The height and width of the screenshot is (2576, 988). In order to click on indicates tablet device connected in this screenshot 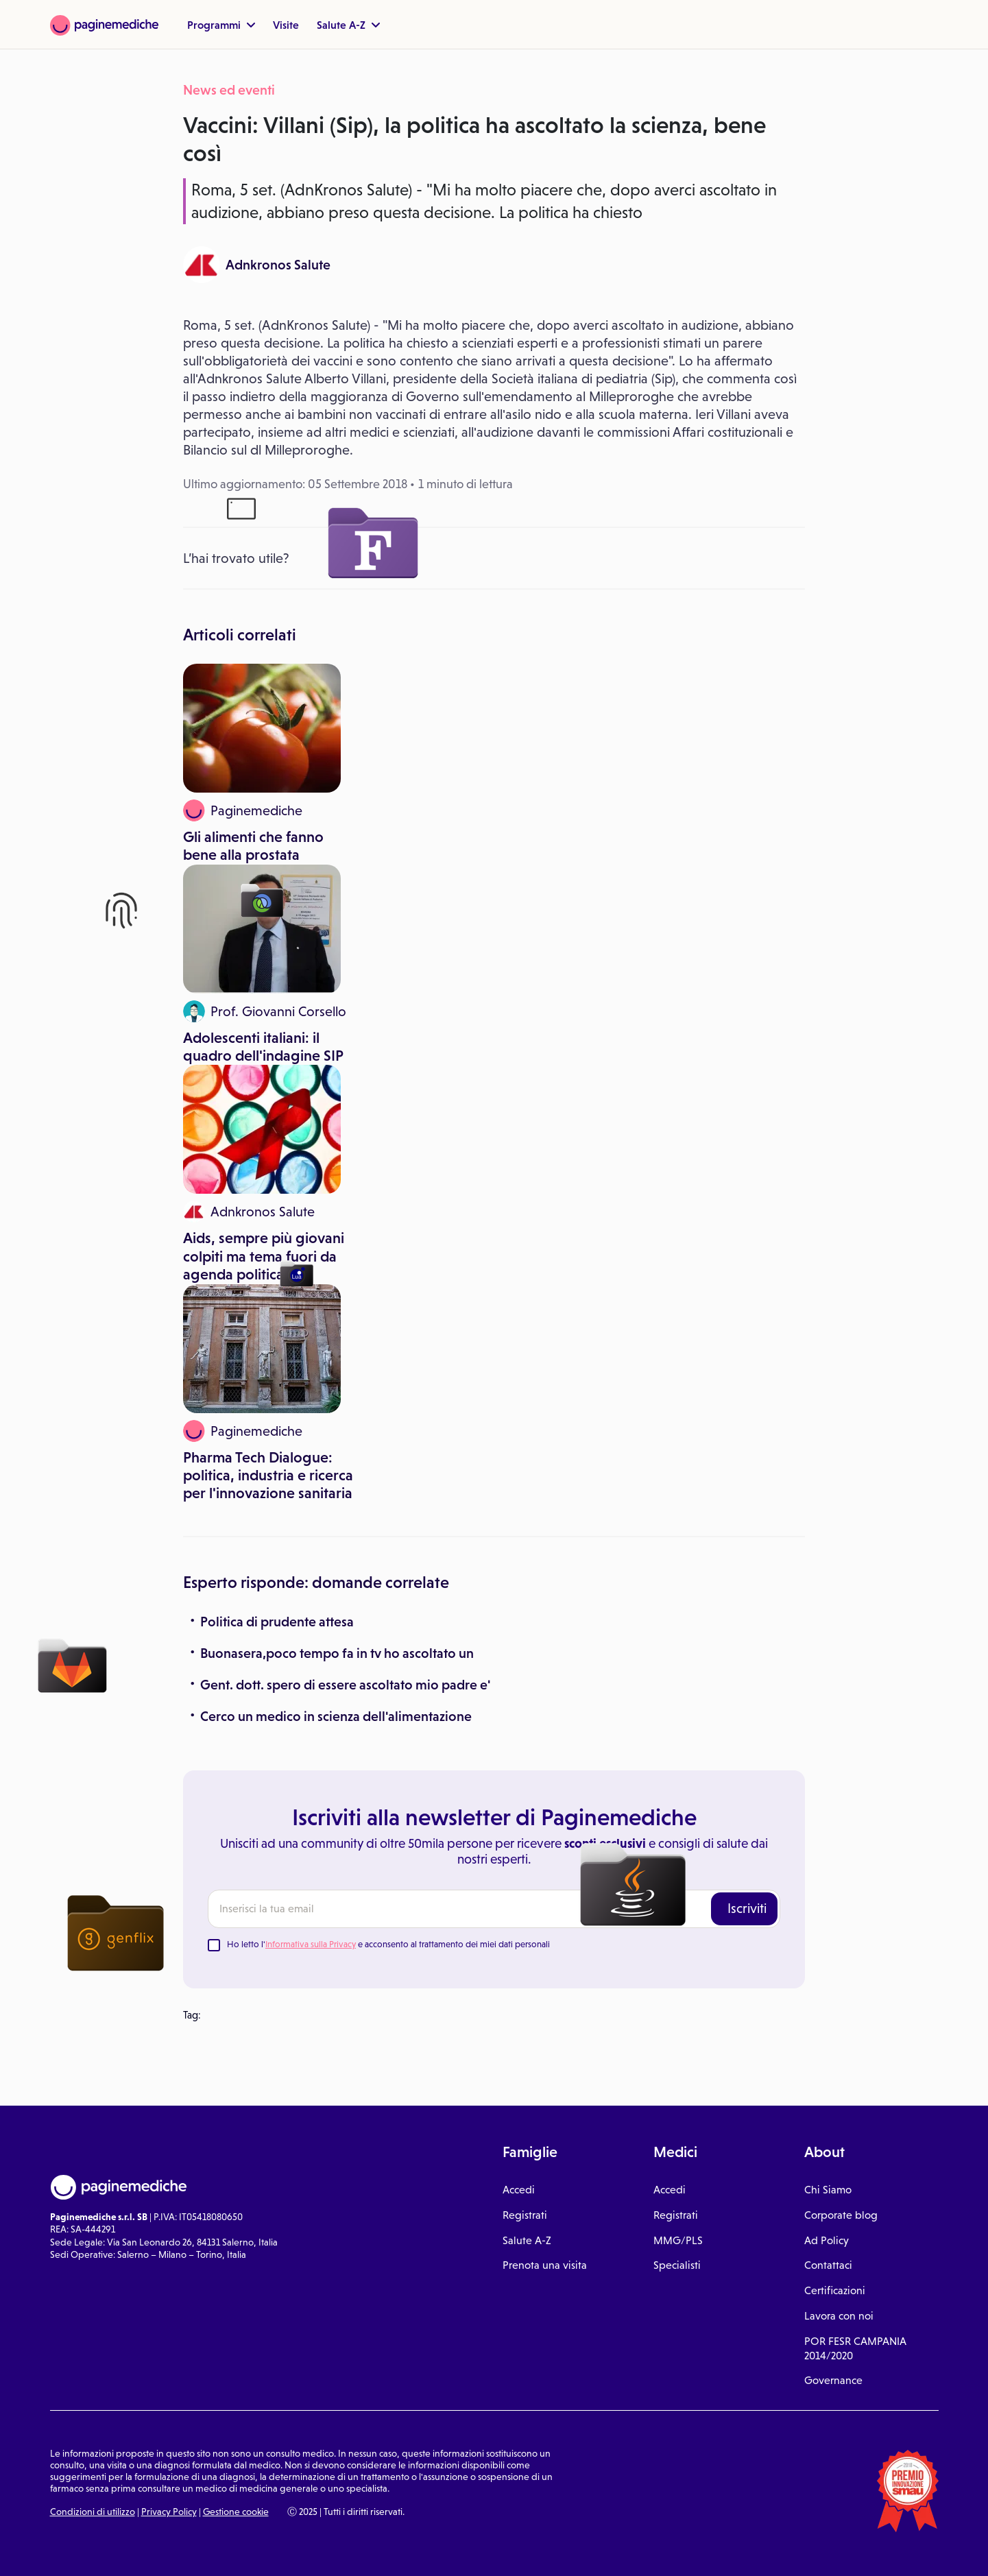, I will do `click(241, 509)`.